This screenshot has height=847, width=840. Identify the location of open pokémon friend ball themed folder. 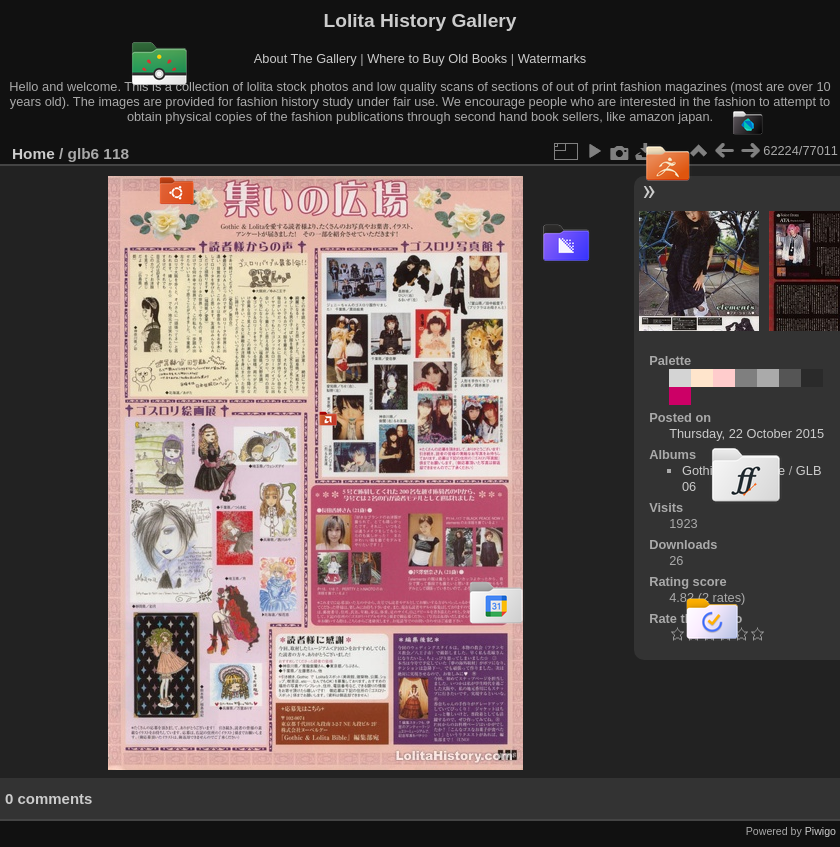
(159, 65).